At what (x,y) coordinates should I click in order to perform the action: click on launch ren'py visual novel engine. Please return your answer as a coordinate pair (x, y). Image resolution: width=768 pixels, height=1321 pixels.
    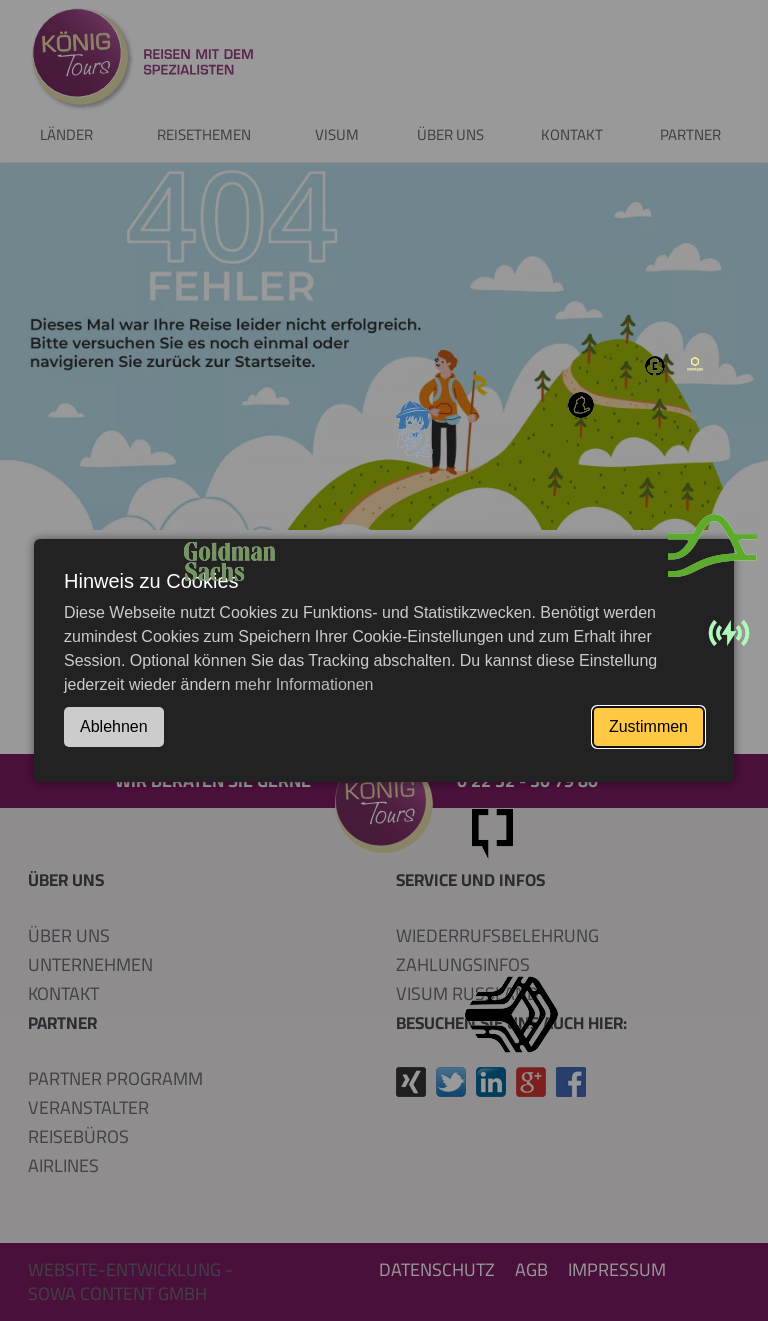
    Looking at the image, I should click on (414, 430).